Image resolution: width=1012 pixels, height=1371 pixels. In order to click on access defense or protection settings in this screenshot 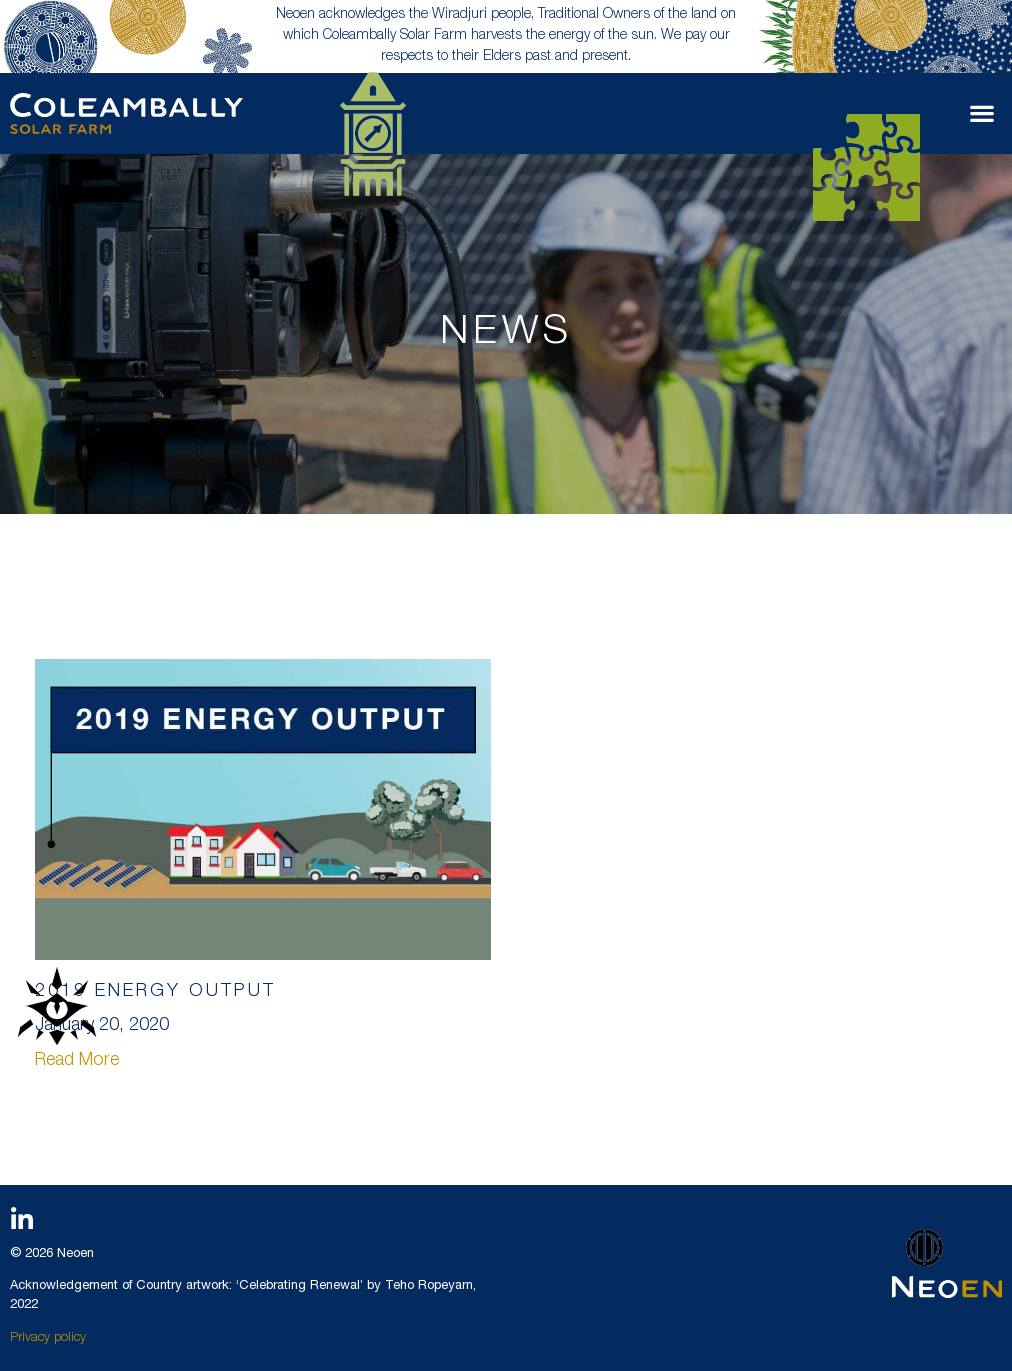, I will do `click(924, 1247)`.